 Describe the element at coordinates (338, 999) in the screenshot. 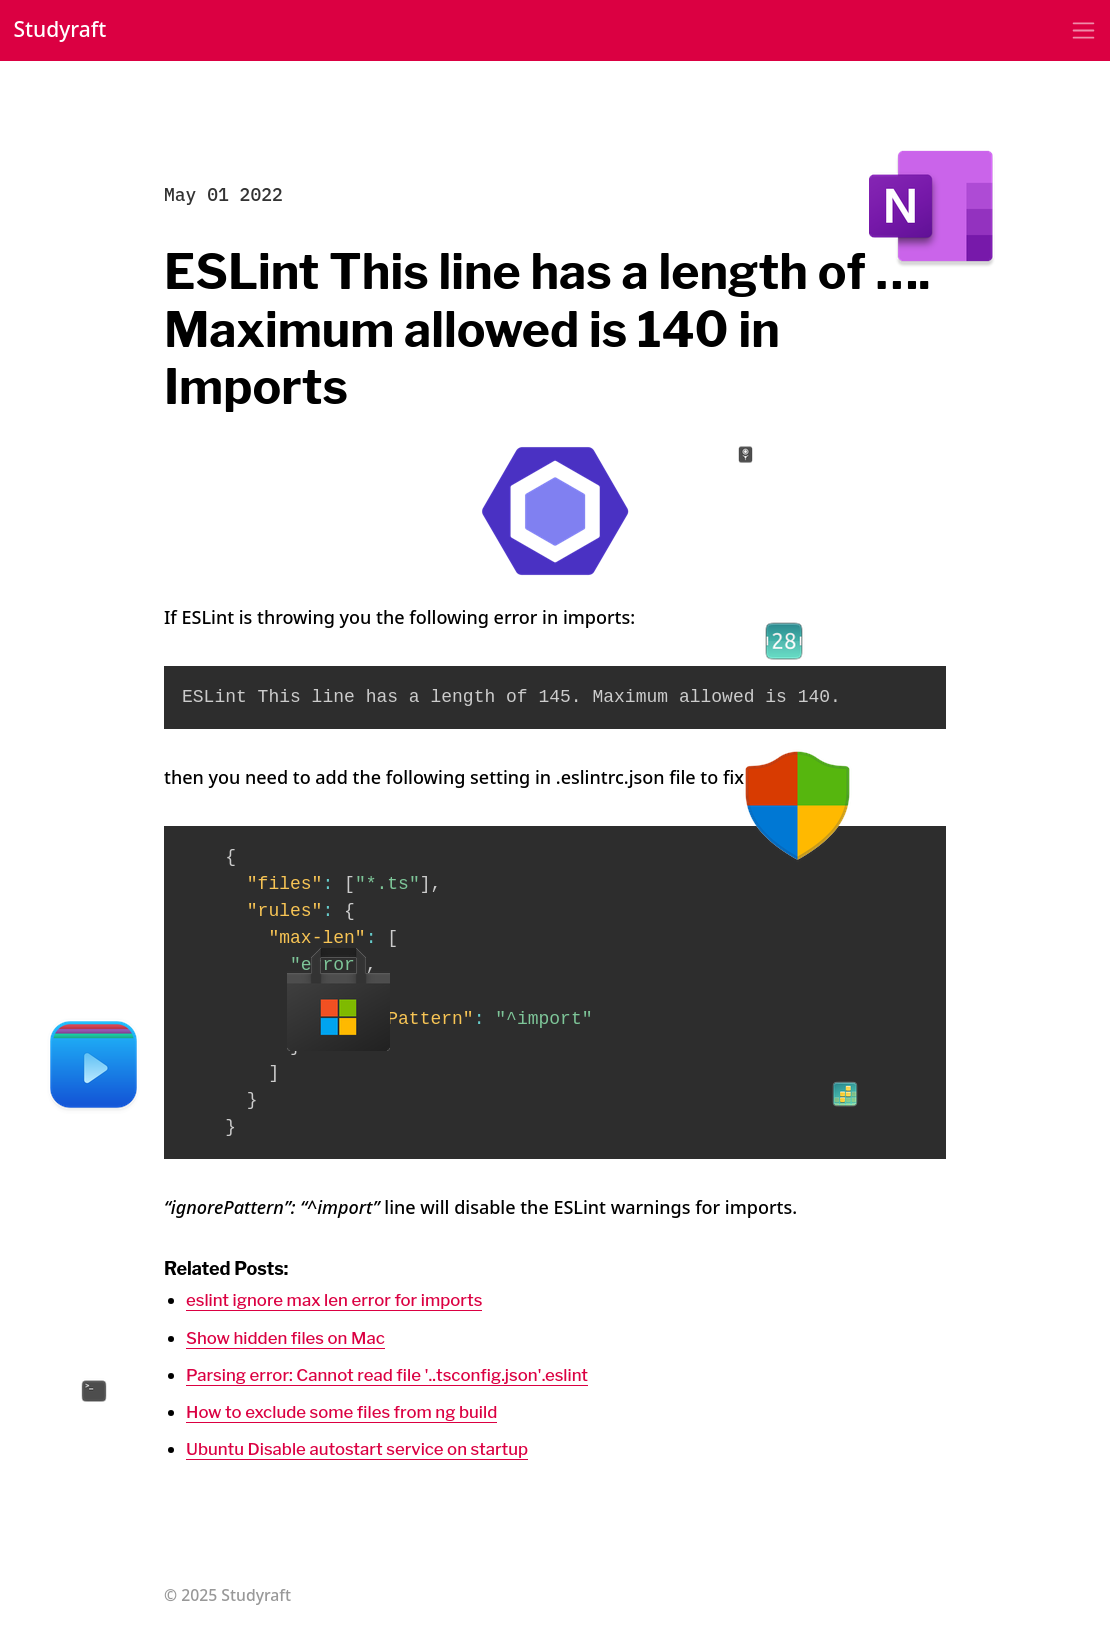

I see `open the Microsoft Store app` at that location.